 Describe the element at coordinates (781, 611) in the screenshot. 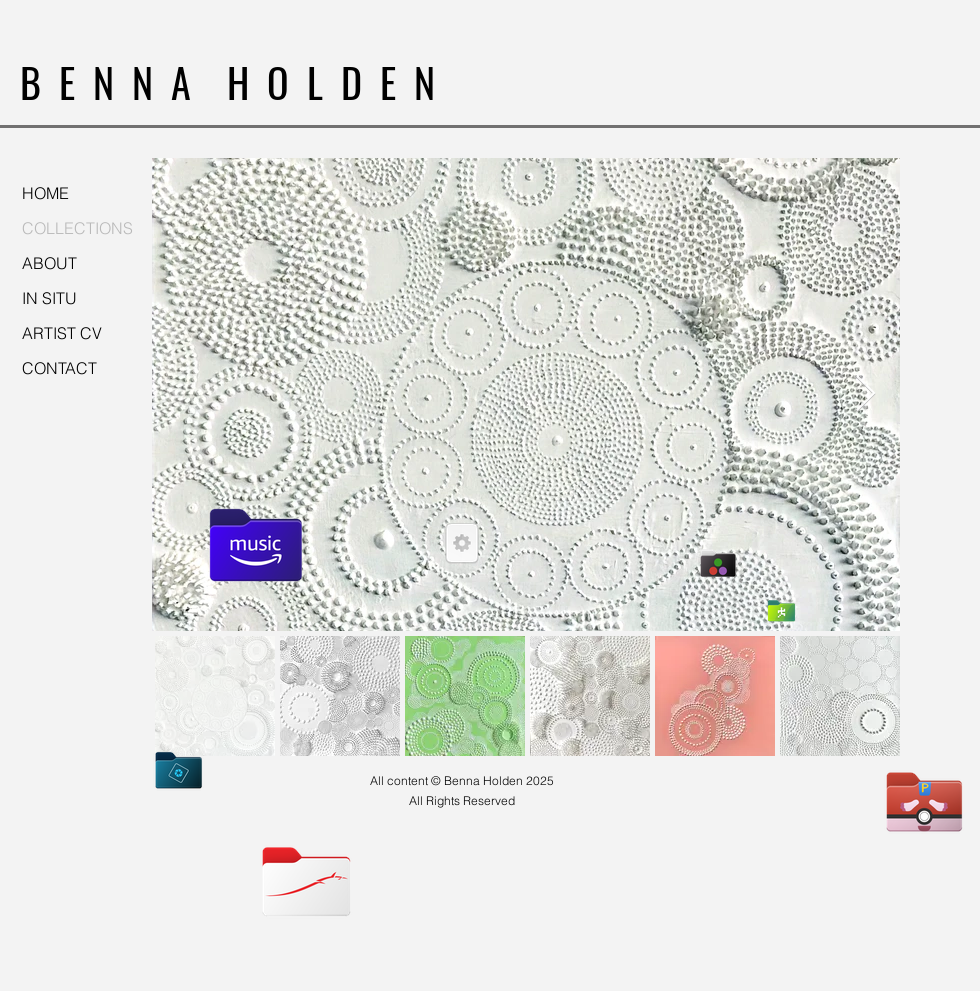

I see `open your GameJolt games folder` at that location.